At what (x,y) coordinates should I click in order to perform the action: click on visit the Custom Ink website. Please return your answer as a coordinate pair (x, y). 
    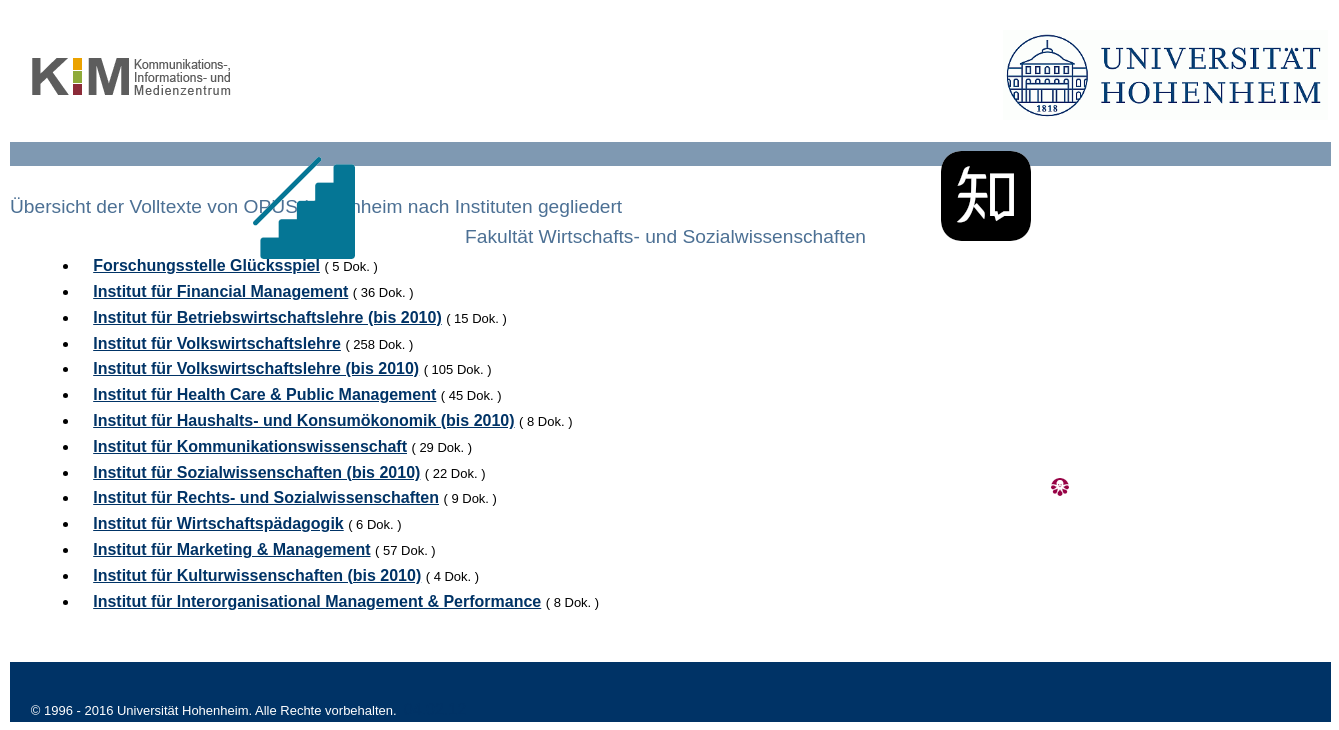
    Looking at the image, I should click on (1060, 487).